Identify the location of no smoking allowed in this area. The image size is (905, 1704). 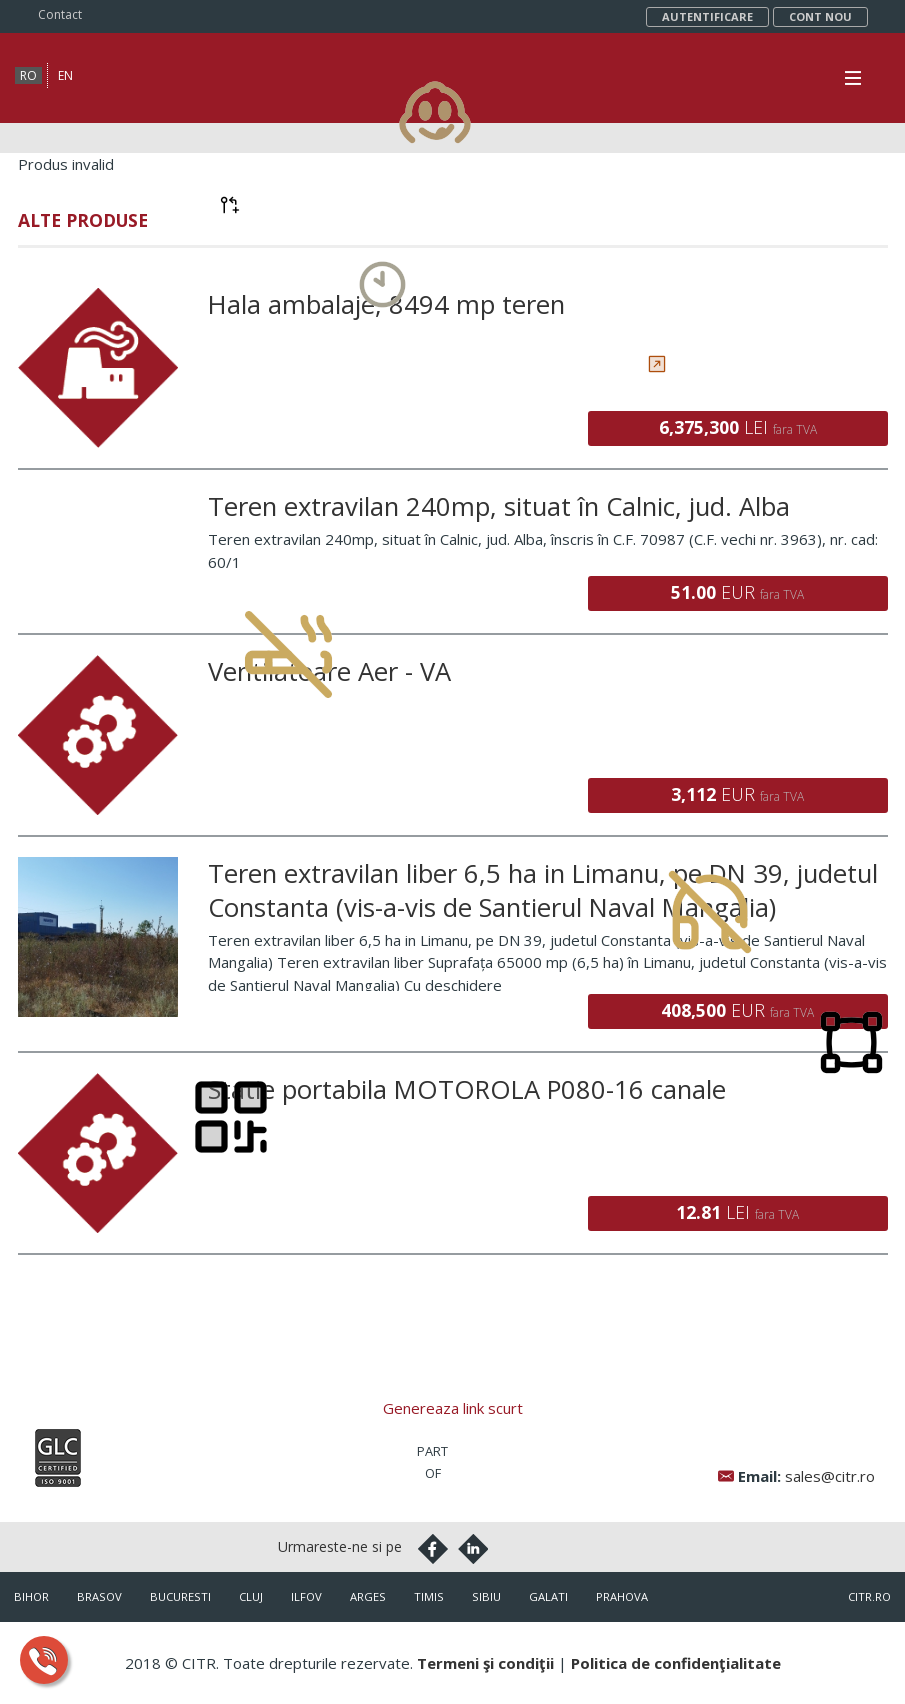
(288, 654).